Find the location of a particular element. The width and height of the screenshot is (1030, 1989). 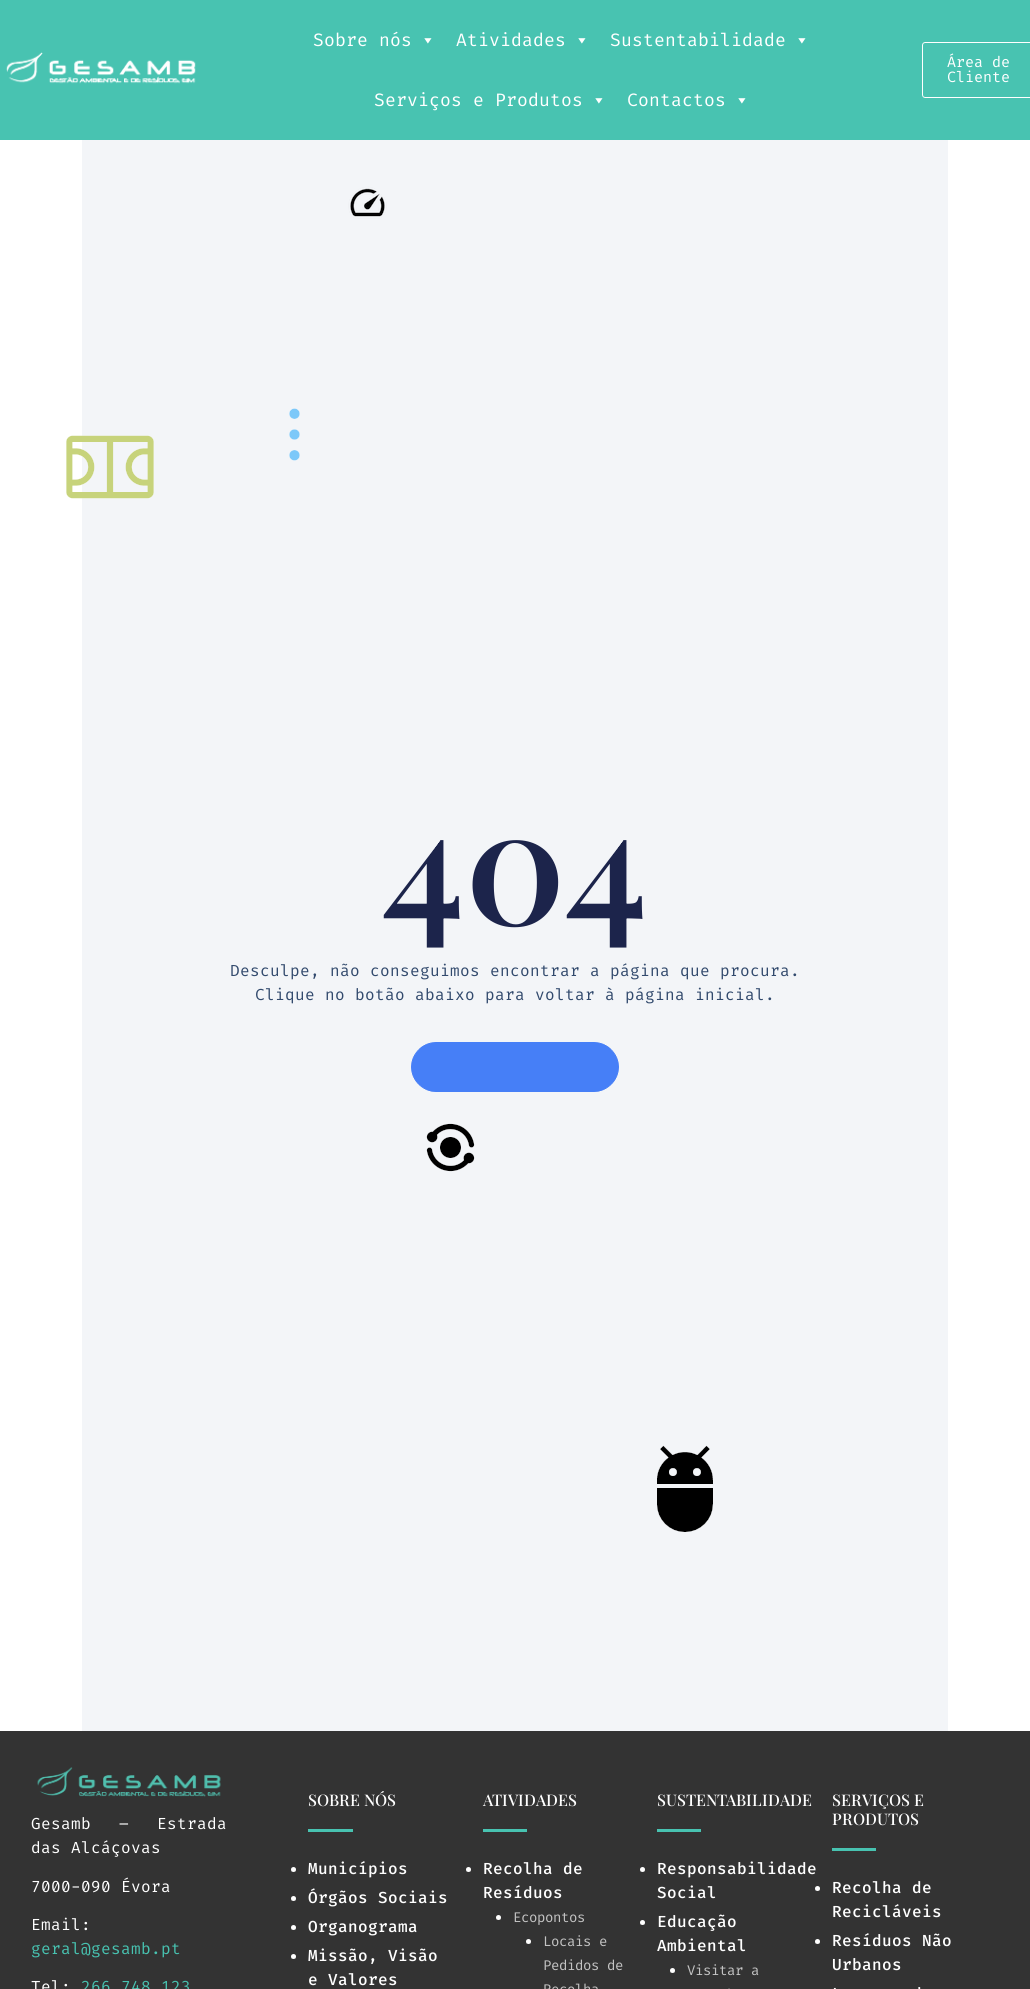

view basketball court locations is located at coordinates (110, 467).